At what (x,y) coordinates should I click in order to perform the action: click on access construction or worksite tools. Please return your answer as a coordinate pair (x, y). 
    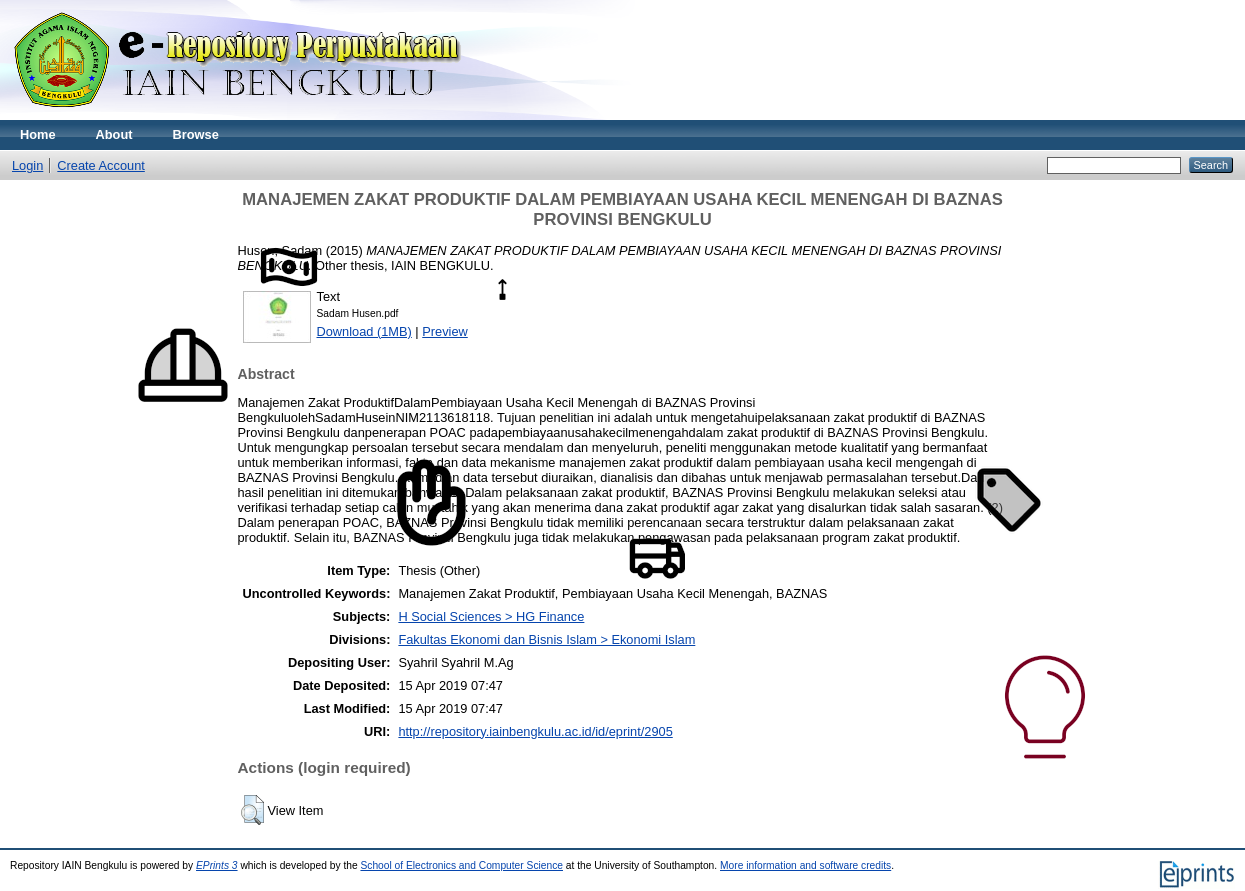
    Looking at the image, I should click on (183, 370).